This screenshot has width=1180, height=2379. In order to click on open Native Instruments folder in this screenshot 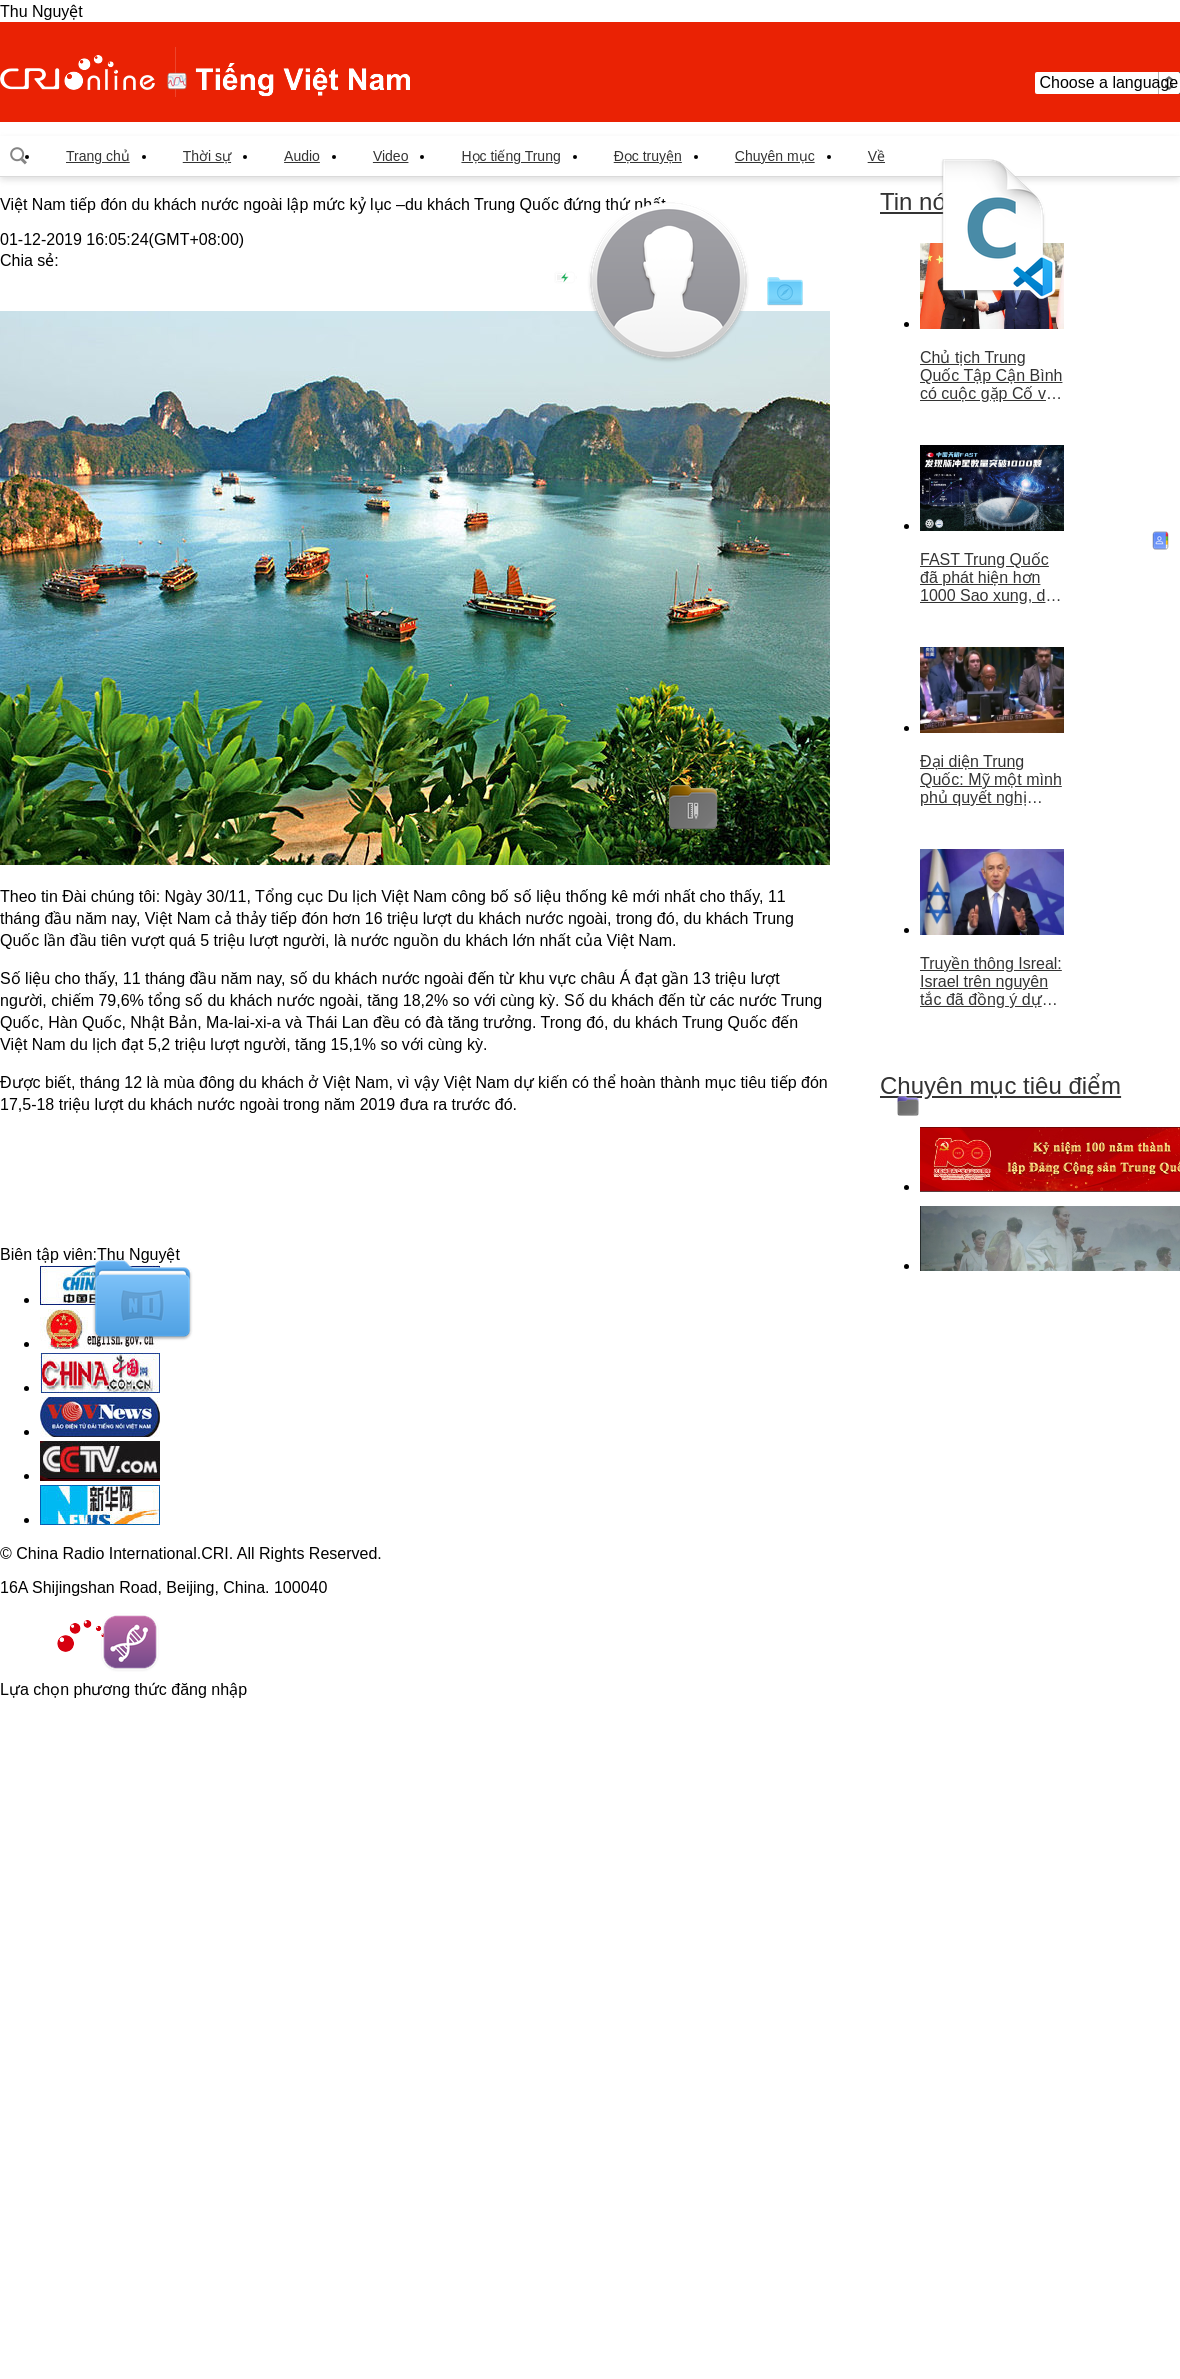, I will do `click(142, 1298)`.